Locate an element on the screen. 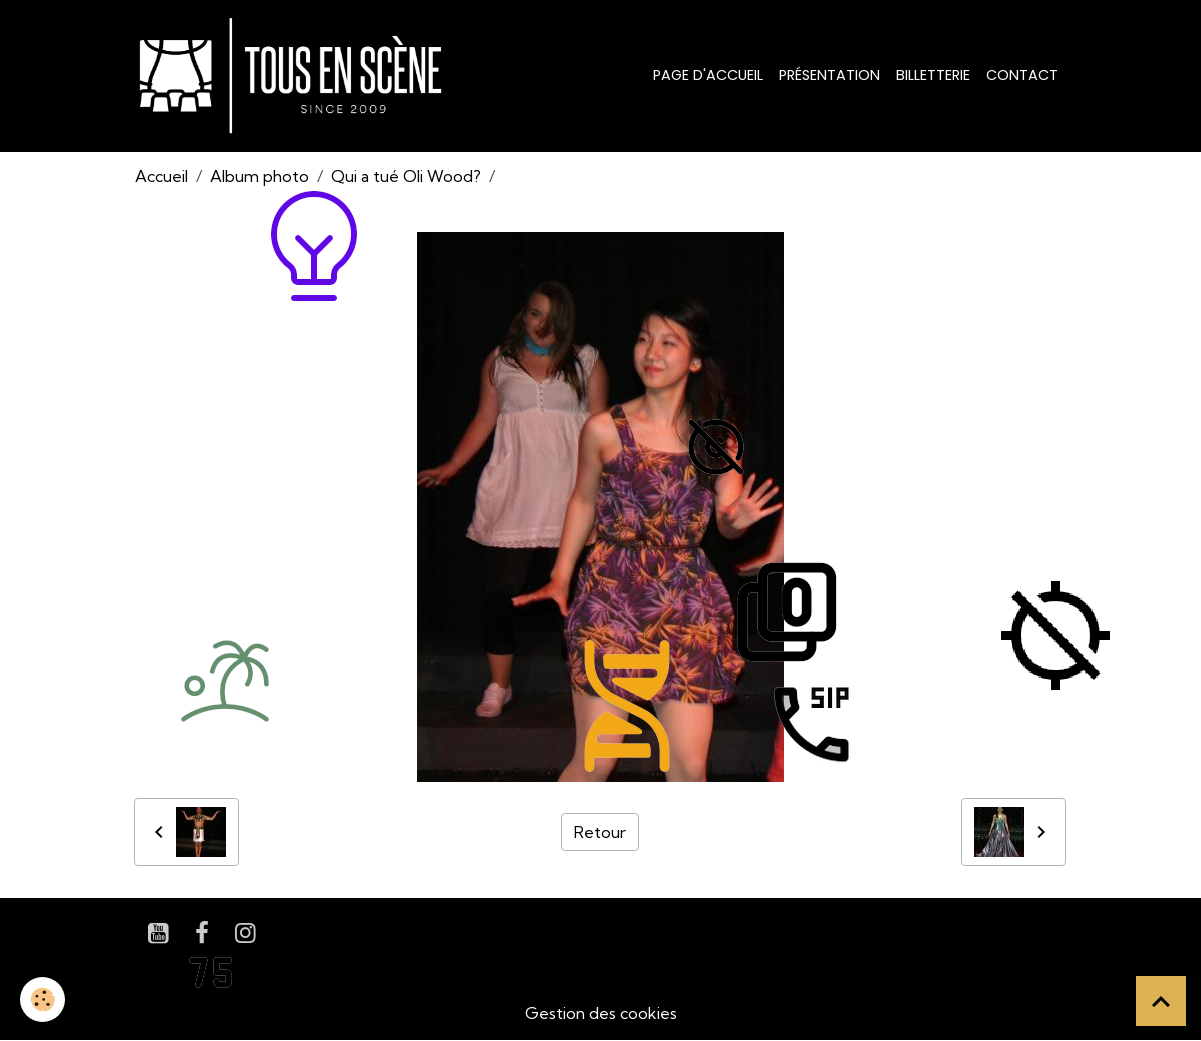  indicates GPS is turned off is located at coordinates (1055, 635).